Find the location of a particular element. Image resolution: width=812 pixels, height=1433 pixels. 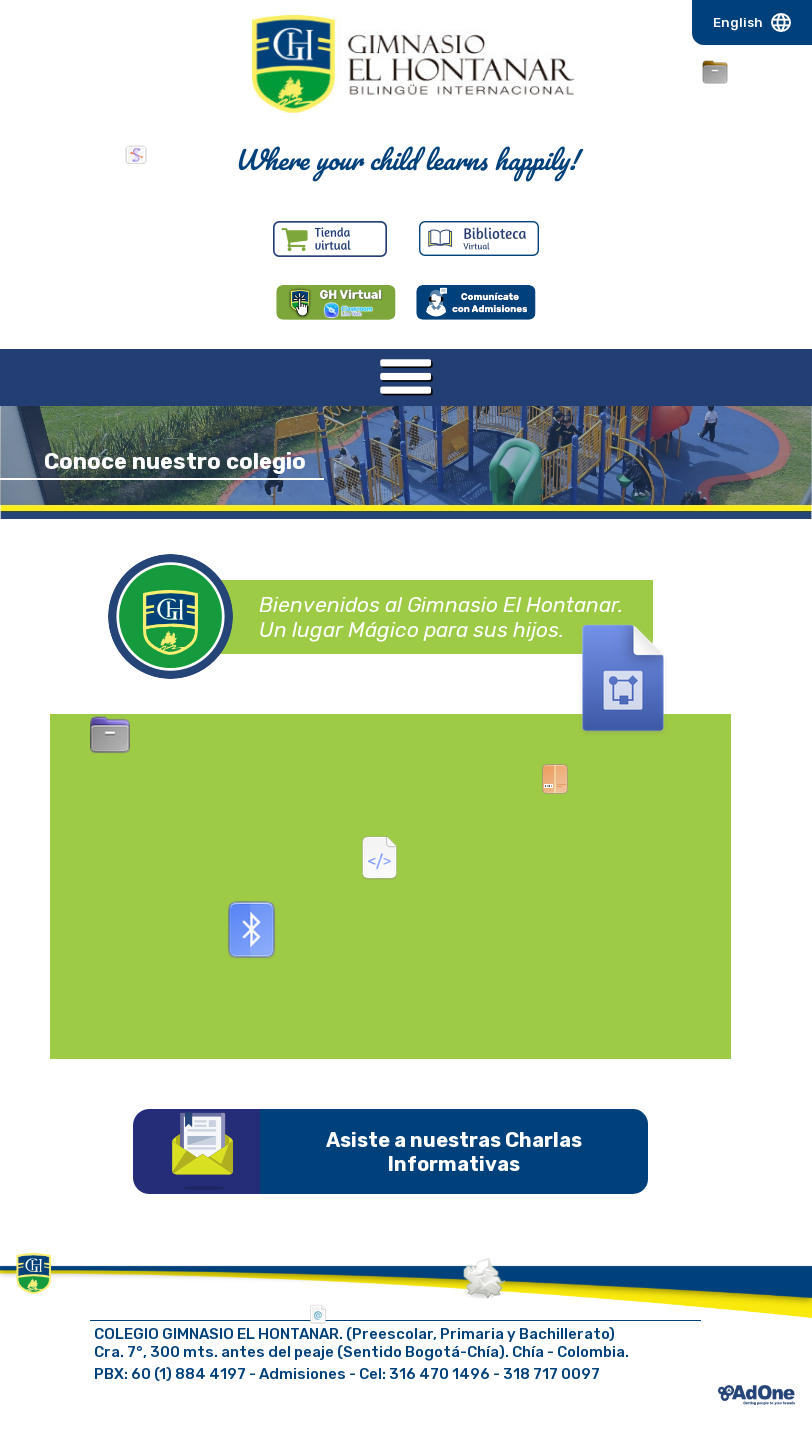

open the file manager is located at coordinates (715, 72).